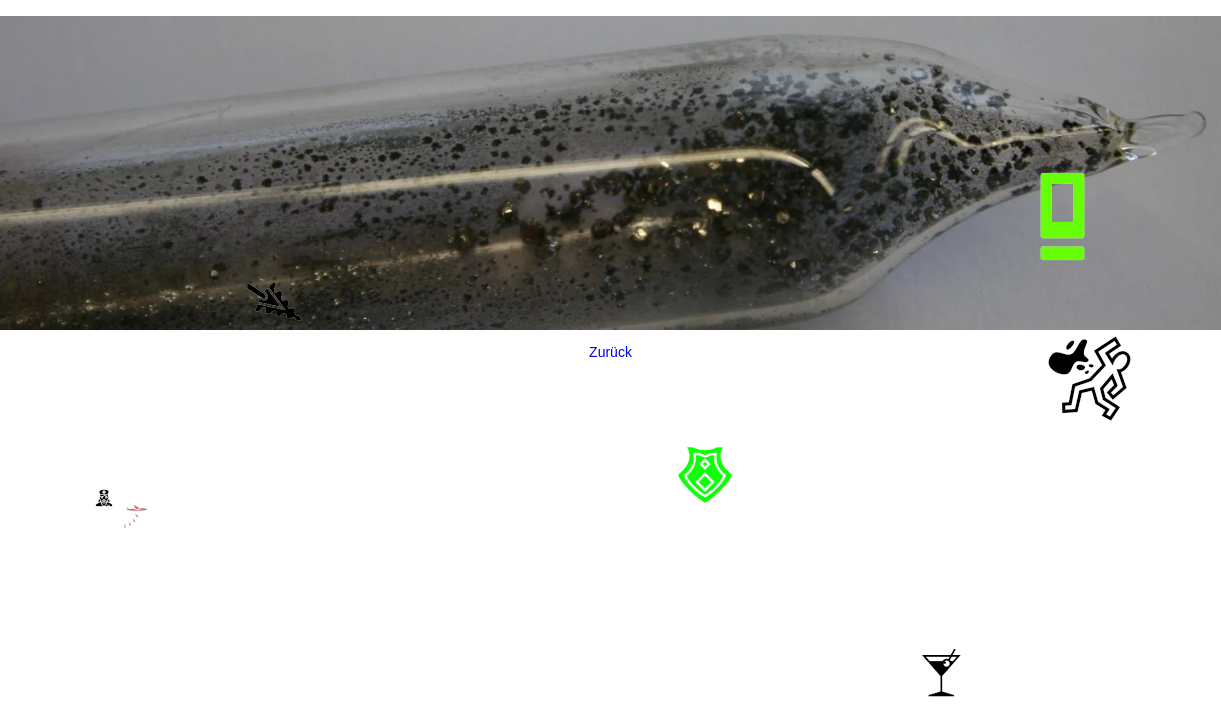  I want to click on access bar or cocktail menu, so click(941, 672).